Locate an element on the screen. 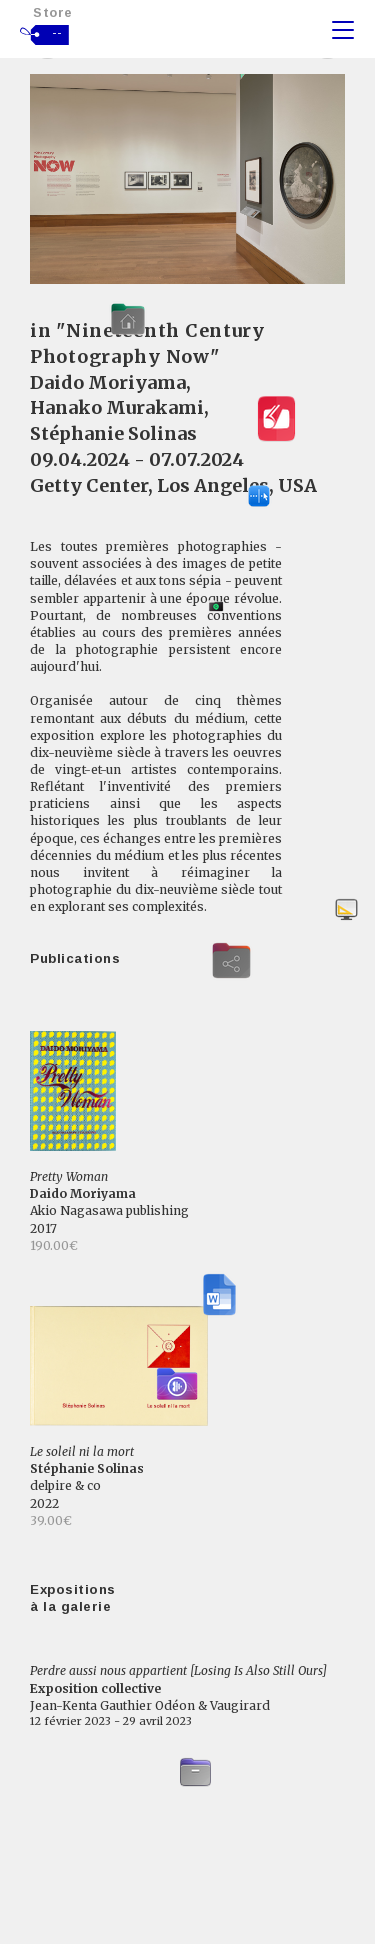  configure universal control settings for multi-device input is located at coordinates (259, 496).